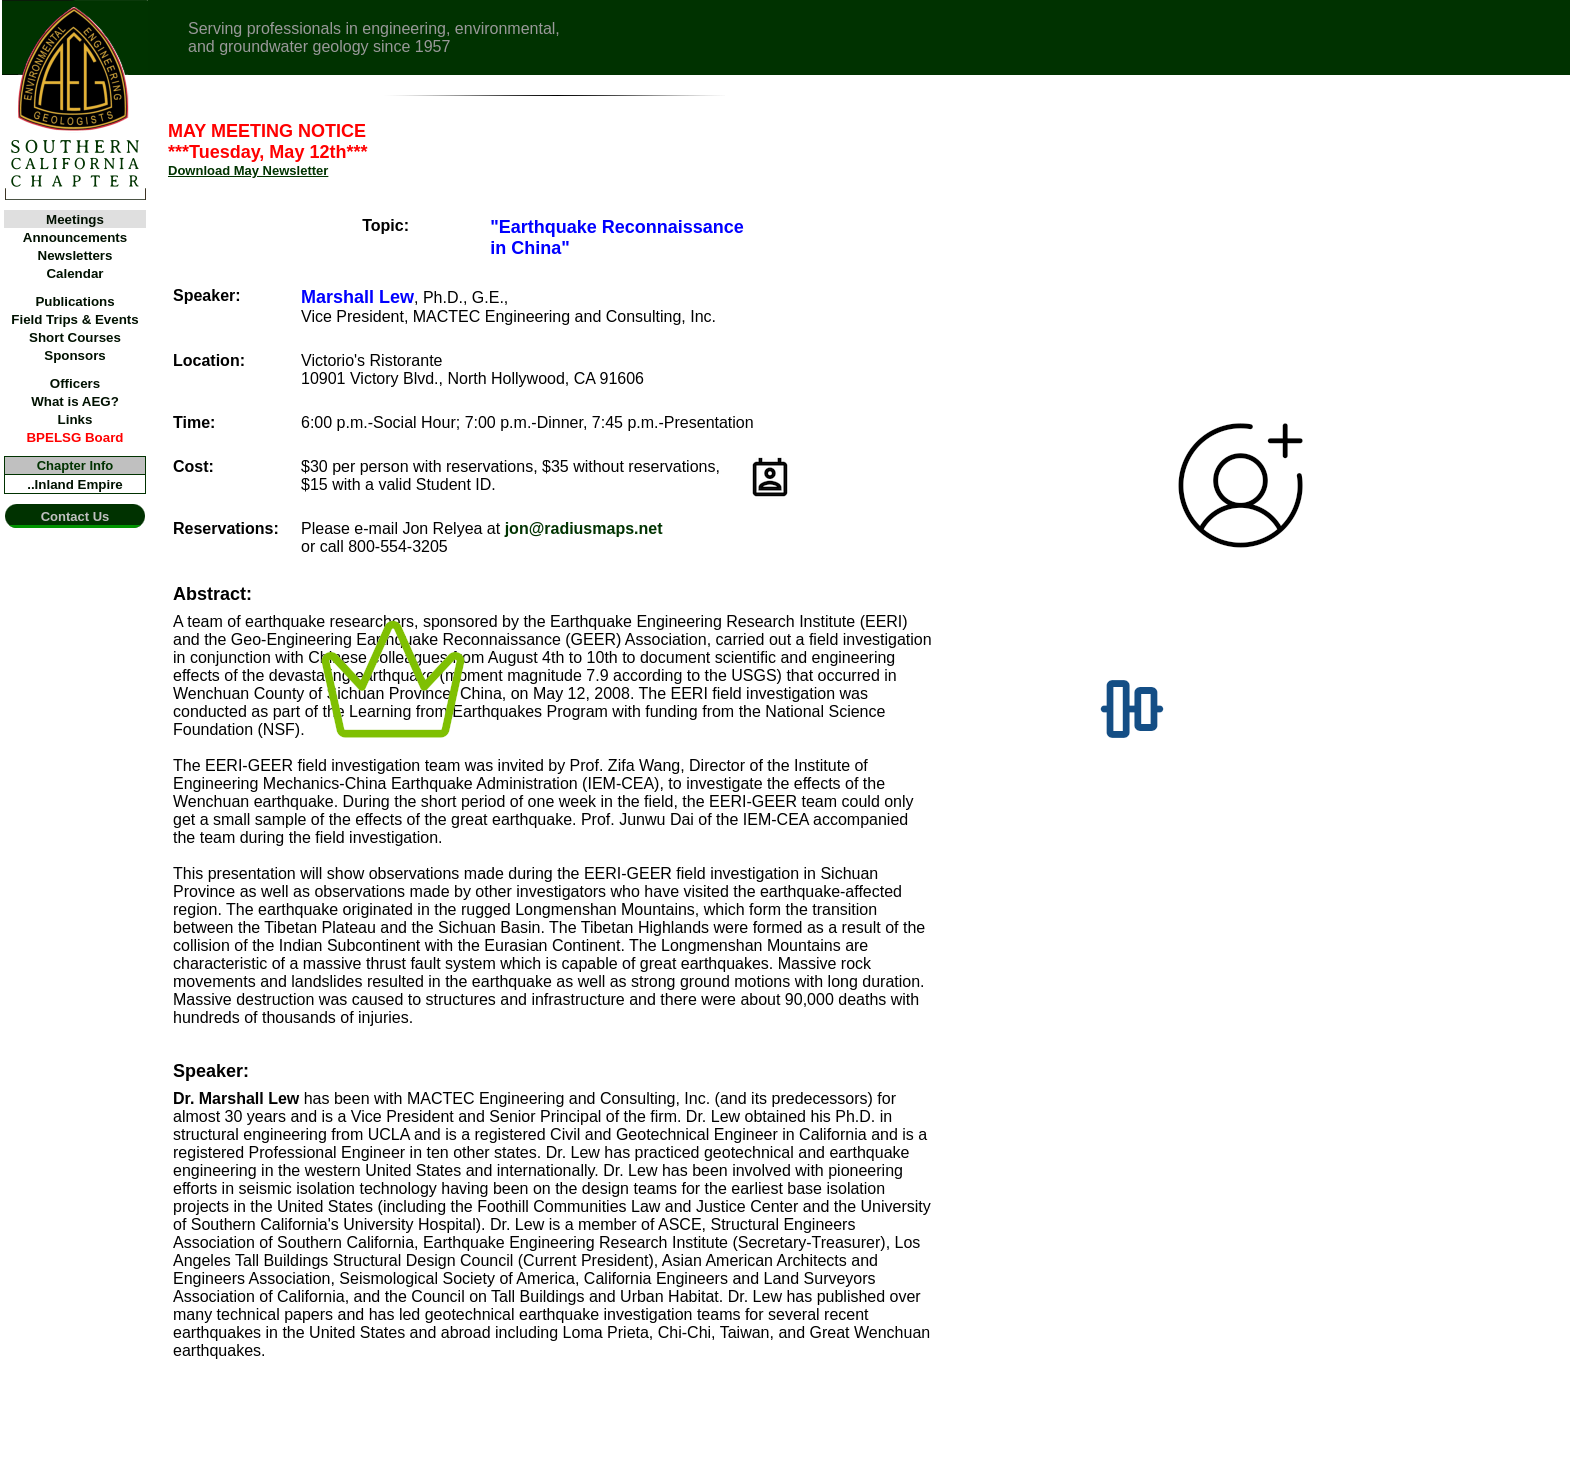 The width and height of the screenshot is (1570, 1462). Describe the element at coordinates (770, 479) in the screenshot. I see `view contact calendar or schedule` at that location.